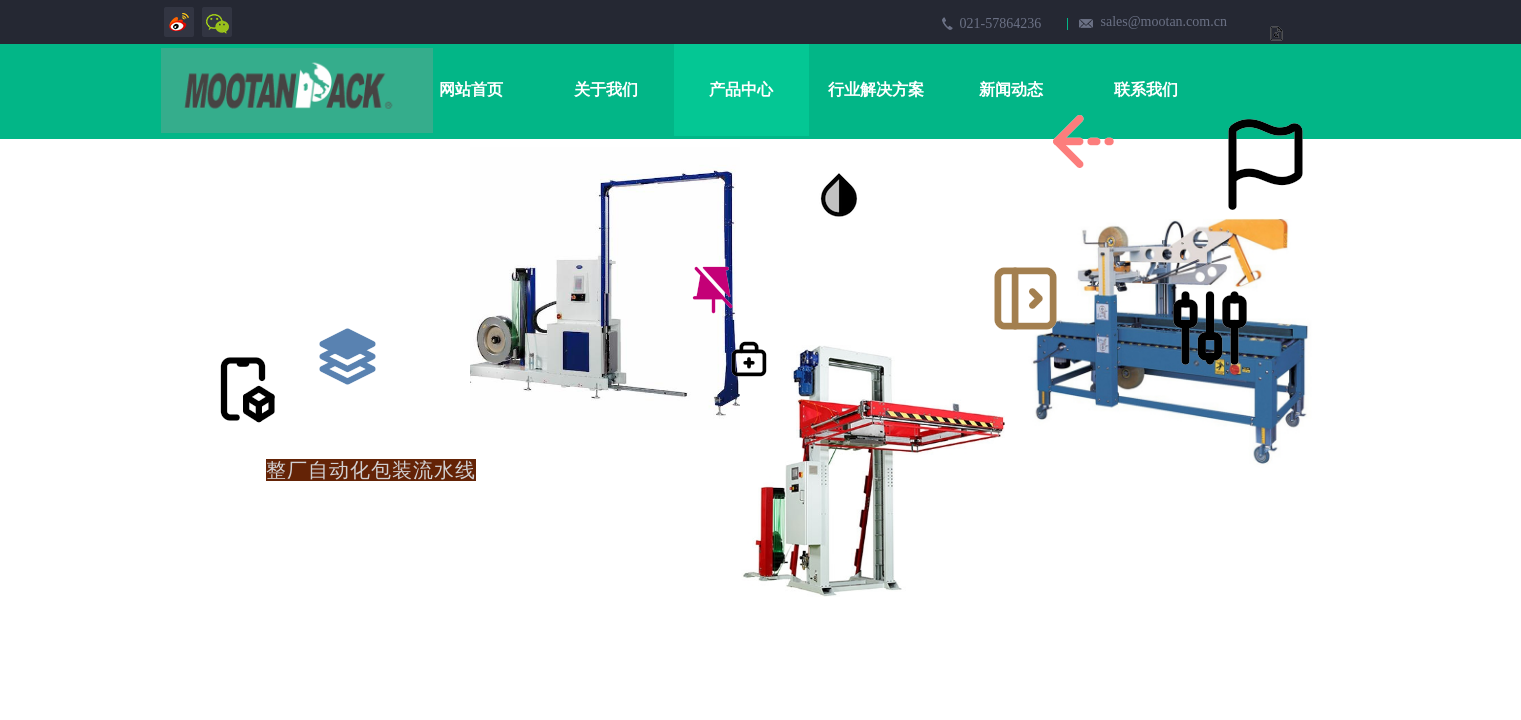 Image resolution: width=1521 pixels, height=720 pixels. I want to click on view front layer of a stack, so click(347, 356).